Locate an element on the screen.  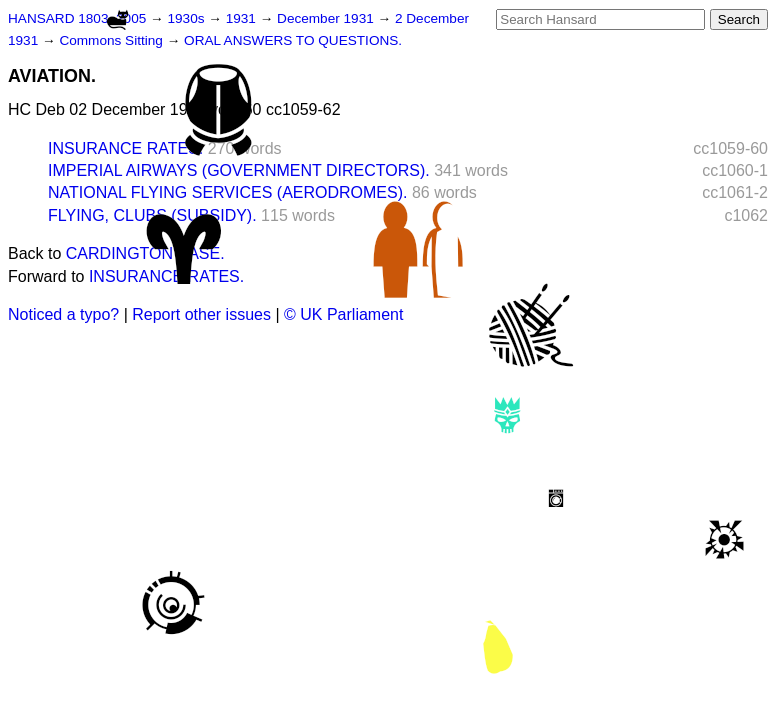
select Sri Lanka as your country or region is located at coordinates (498, 647).